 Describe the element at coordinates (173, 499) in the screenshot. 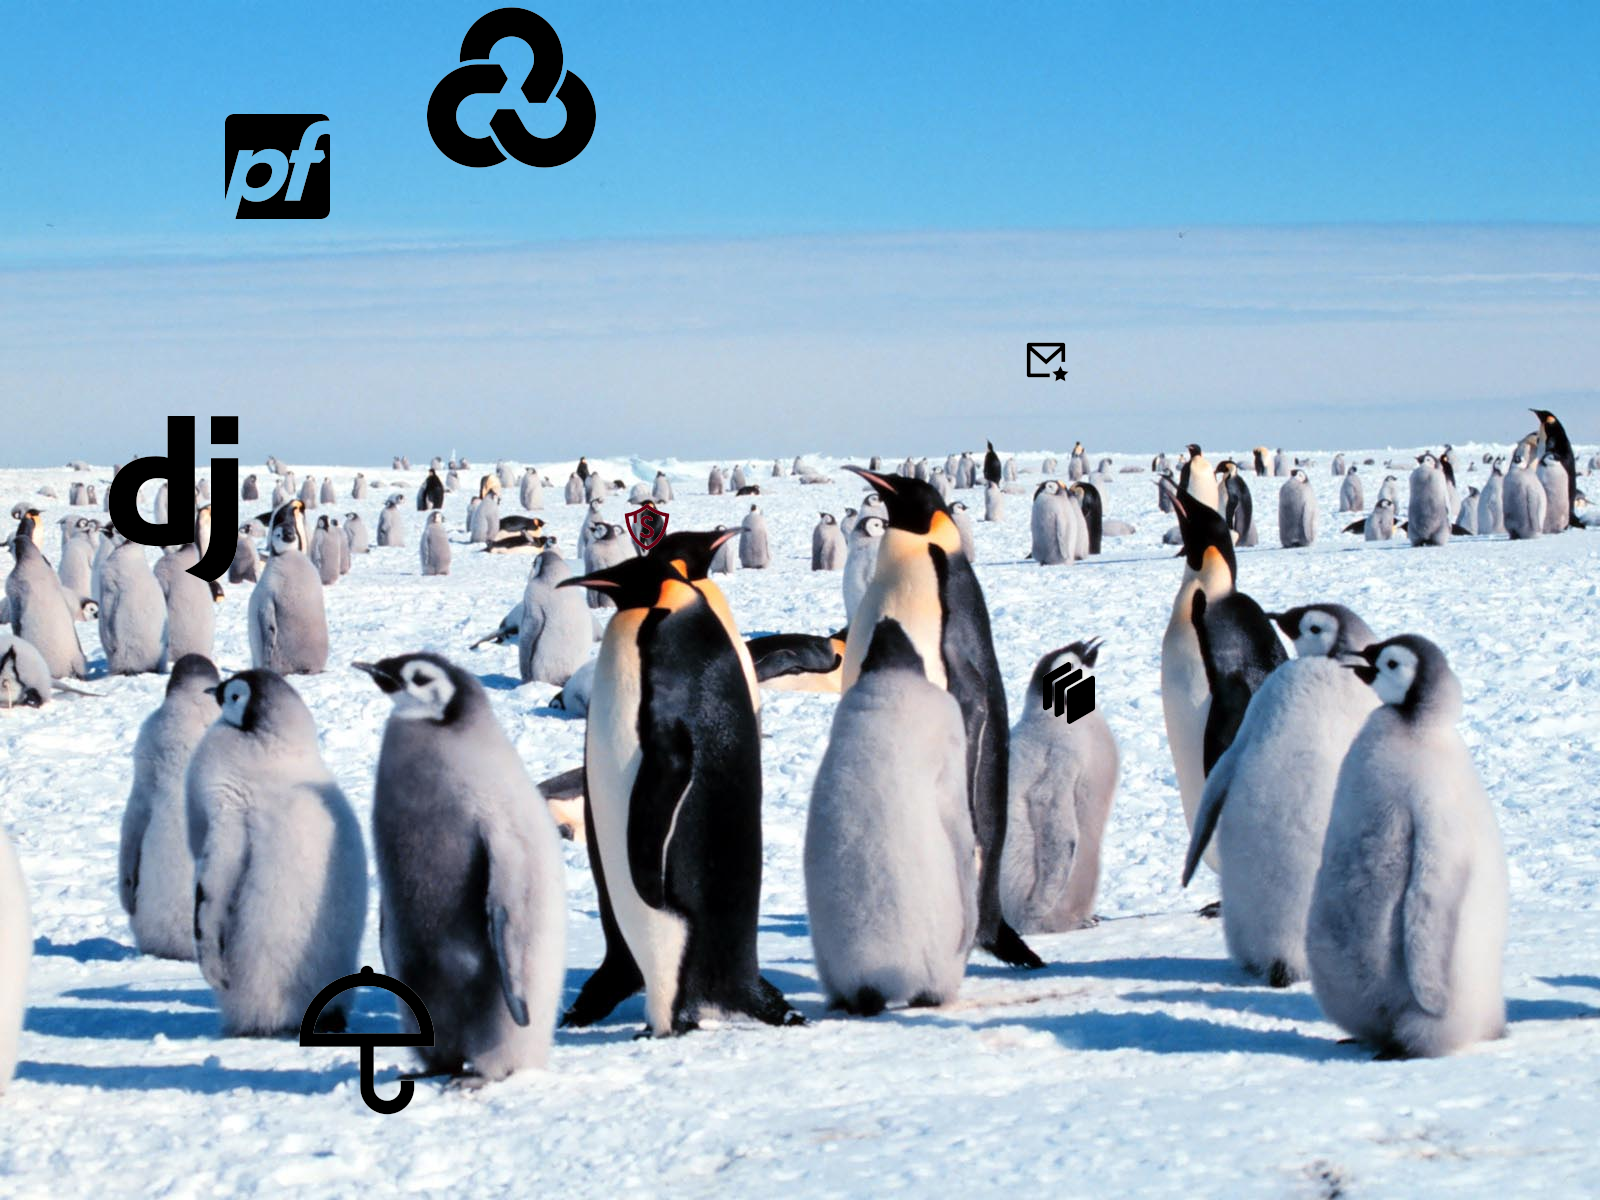

I see `Django web framework logo` at that location.